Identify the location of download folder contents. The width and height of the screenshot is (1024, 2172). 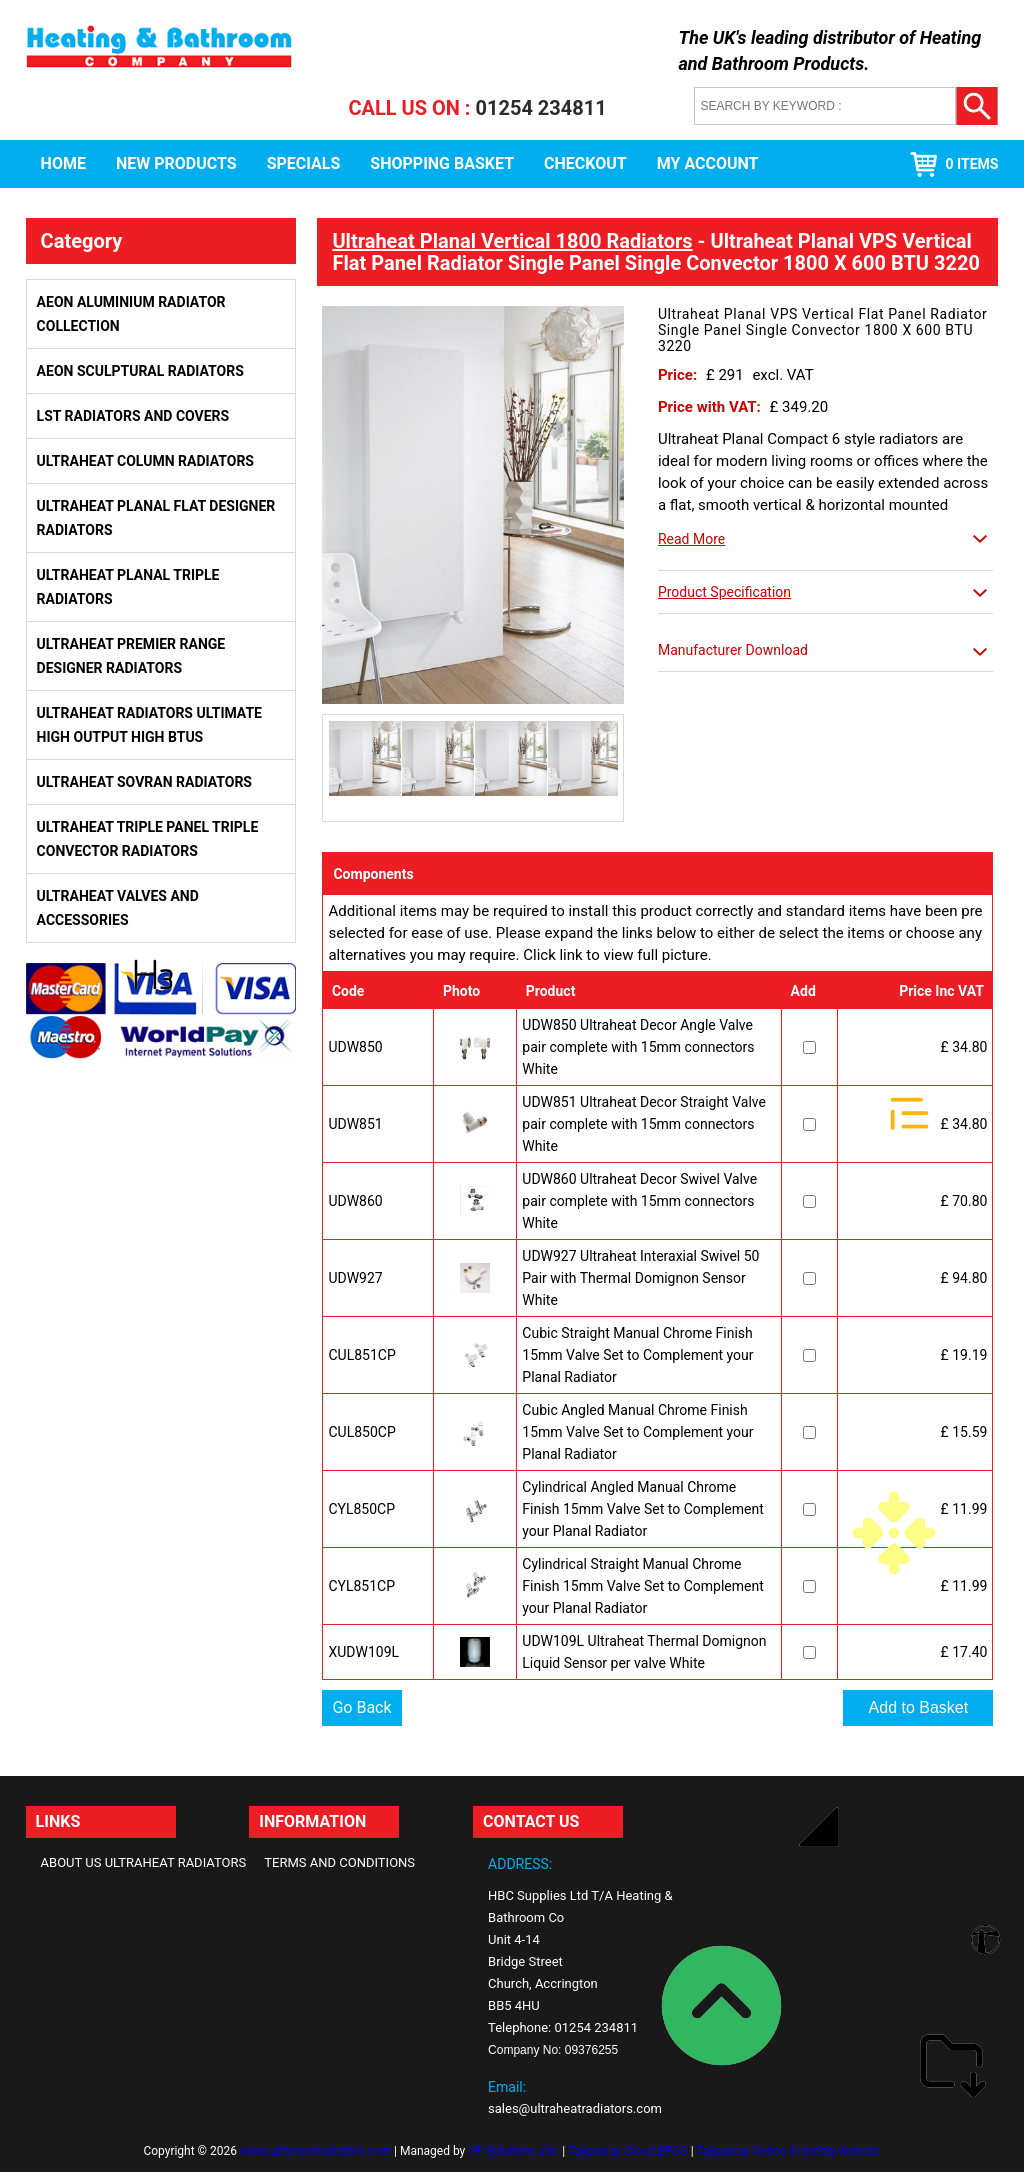
(951, 2062).